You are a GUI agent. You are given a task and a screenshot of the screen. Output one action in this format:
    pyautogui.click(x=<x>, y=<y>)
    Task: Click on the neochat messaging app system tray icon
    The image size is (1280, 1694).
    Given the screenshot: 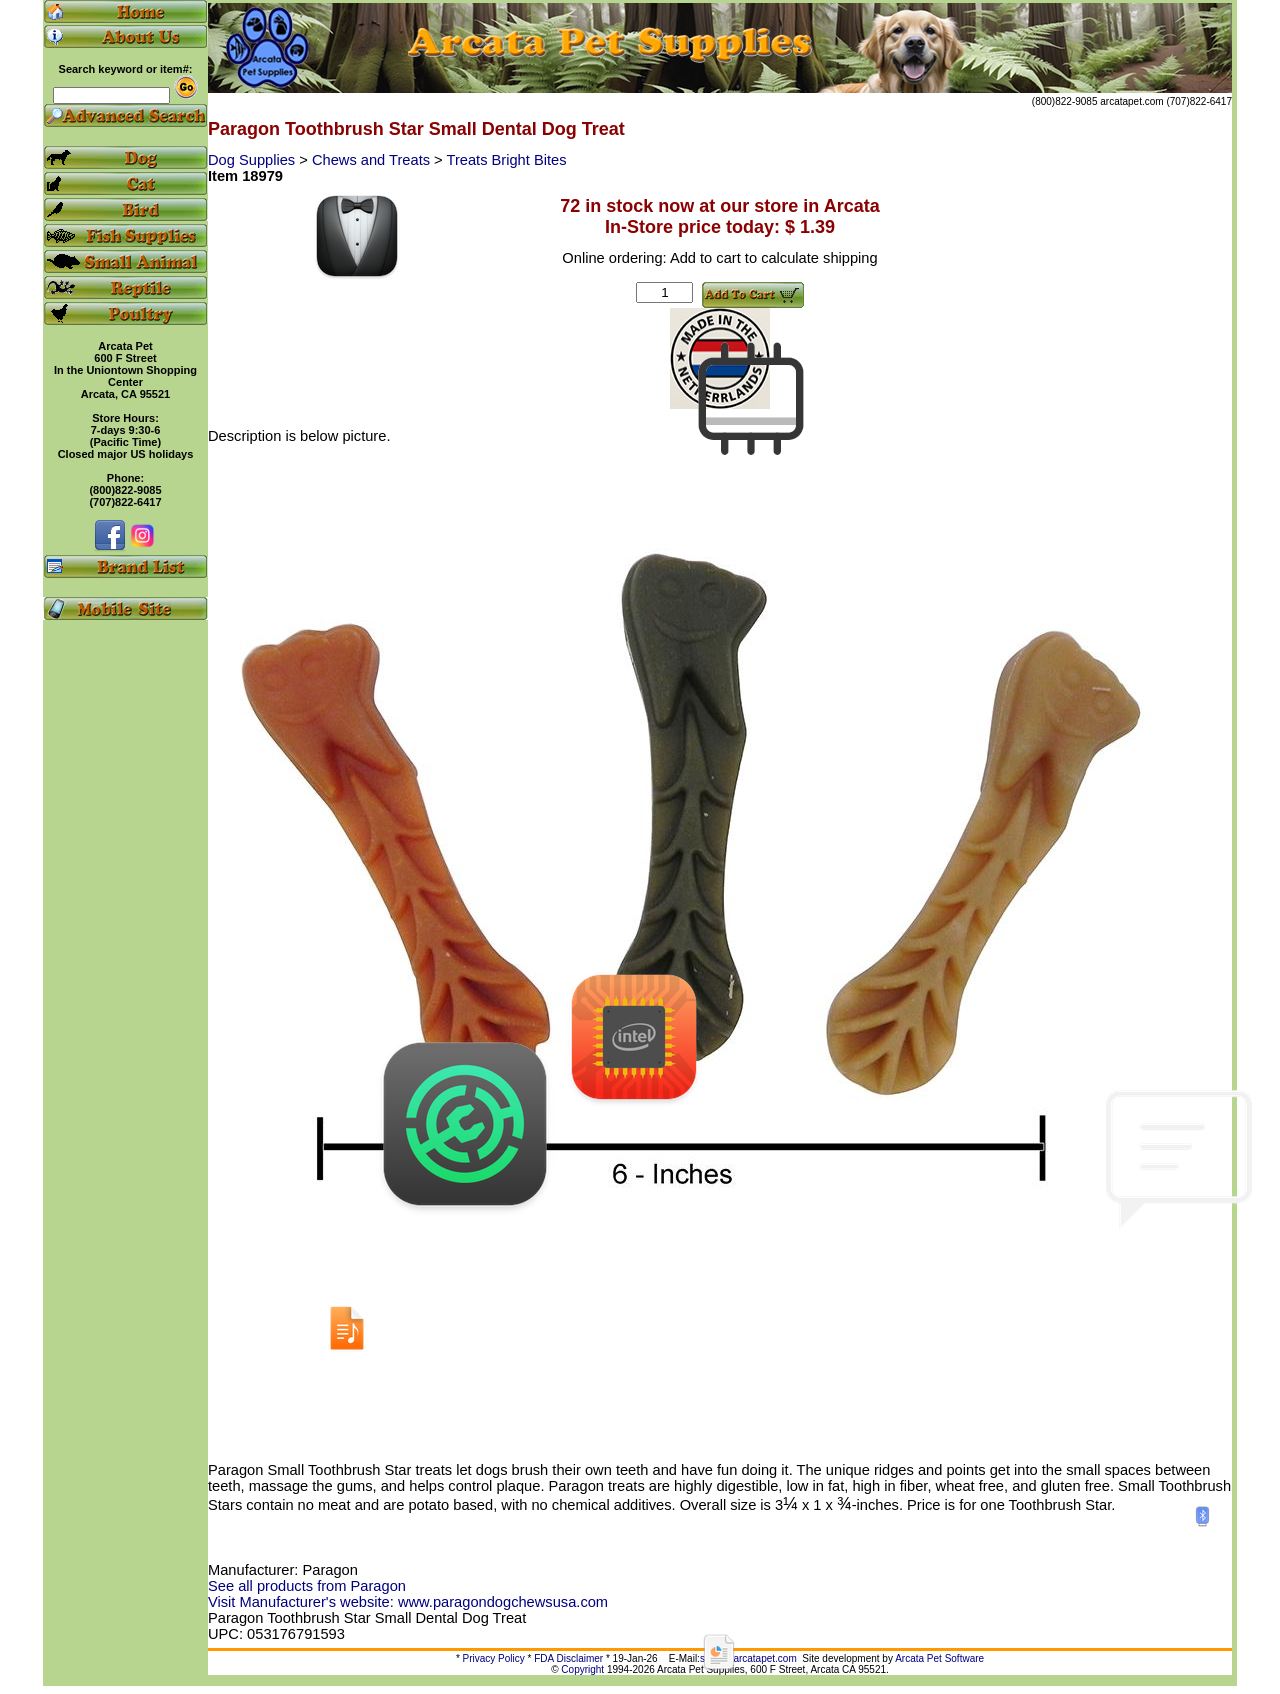 What is the action you would take?
    pyautogui.click(x=1179, y=1160)
    